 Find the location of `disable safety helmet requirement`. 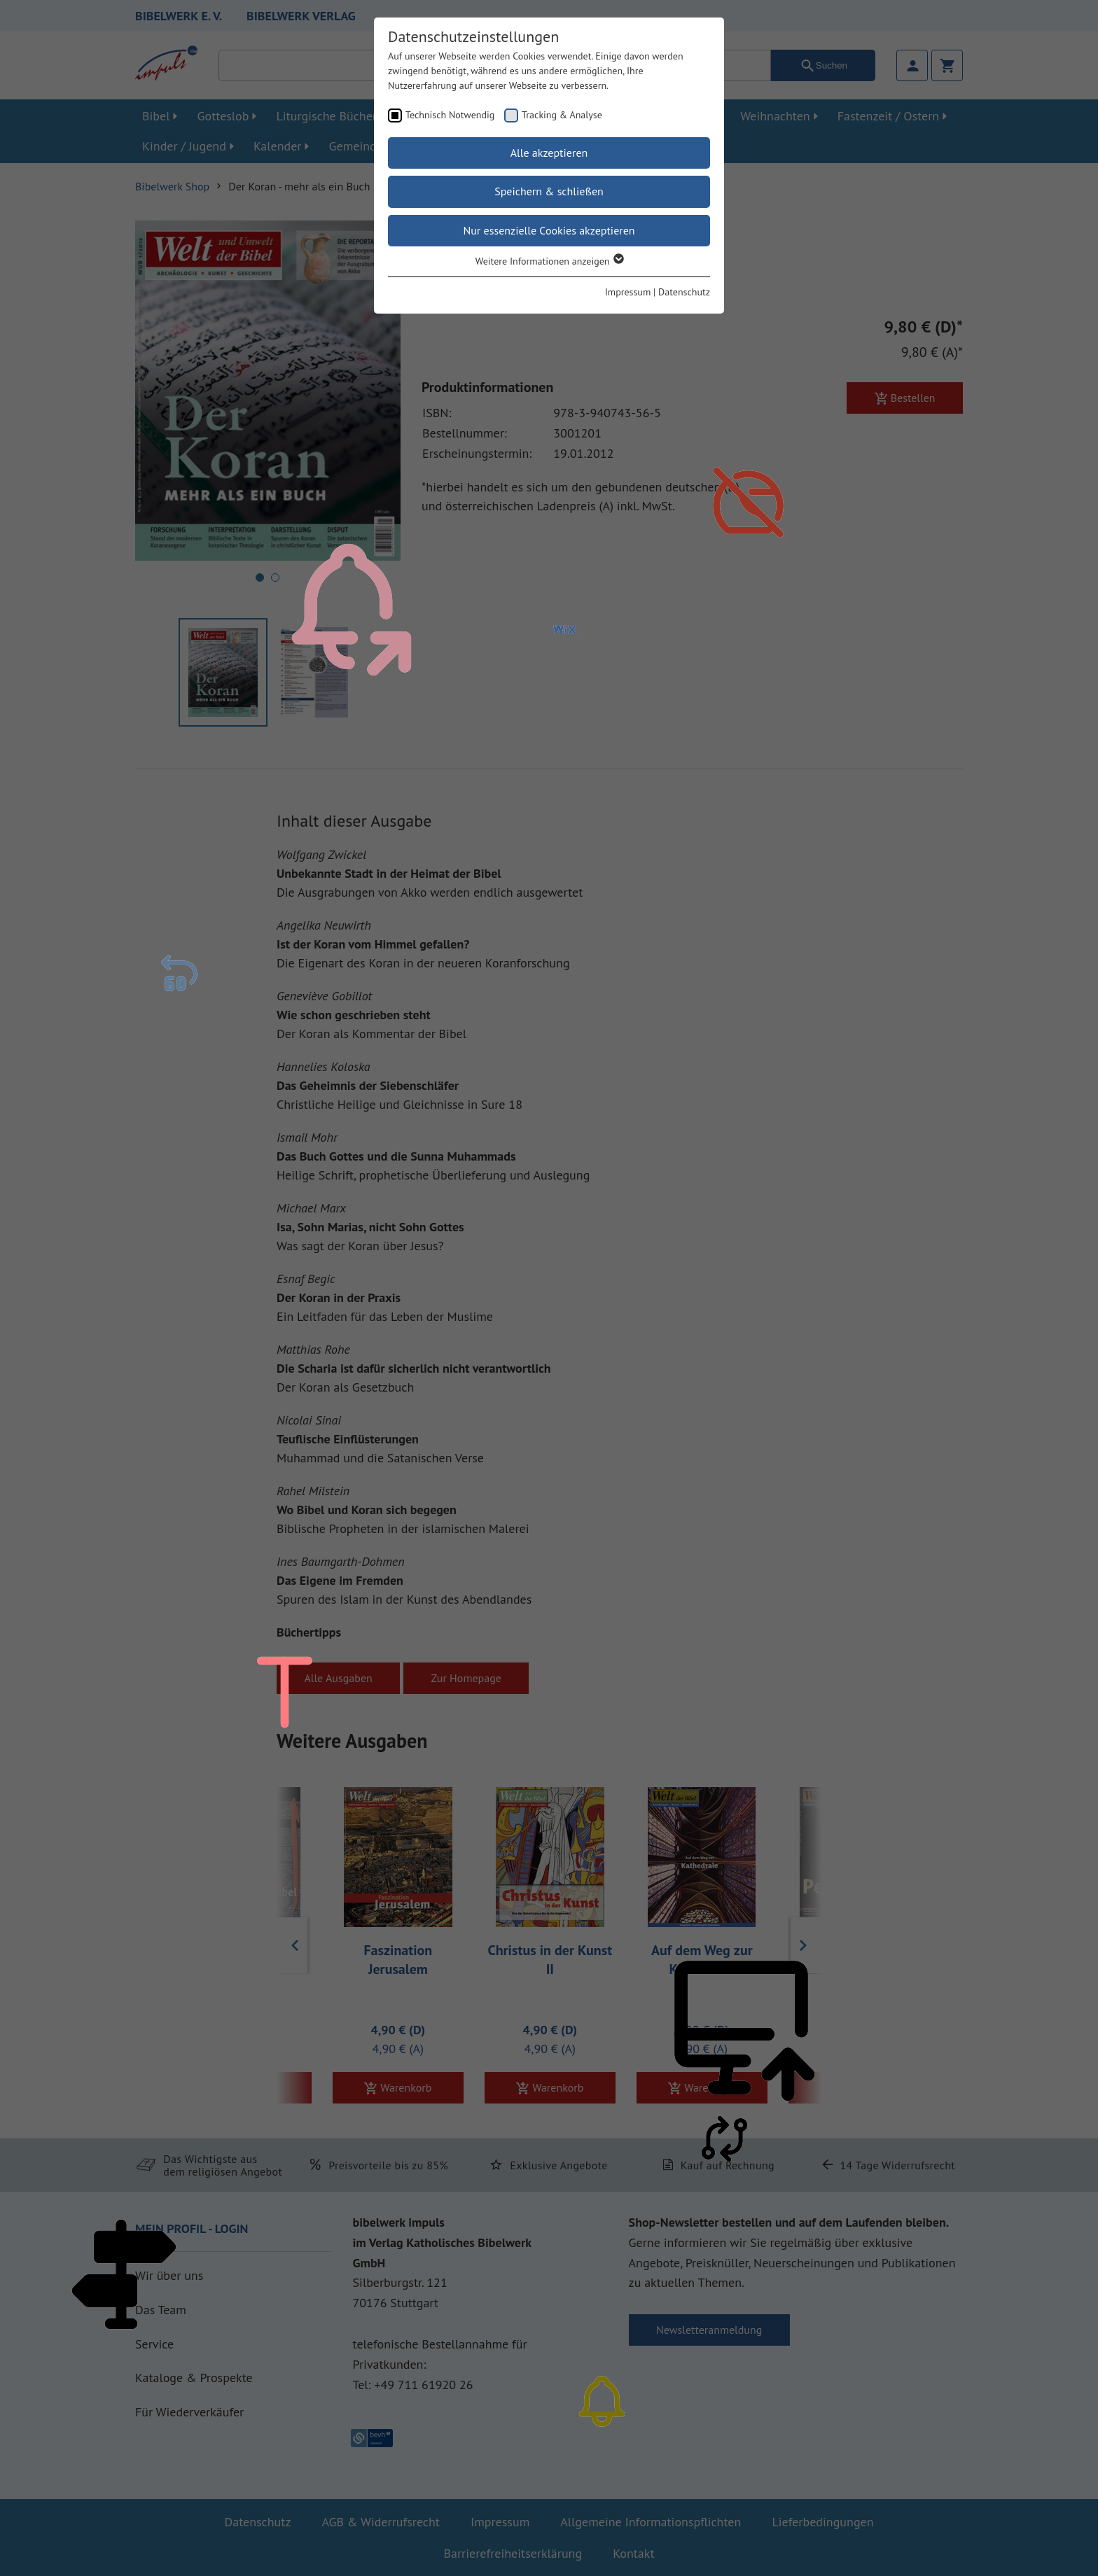

disable safety helmet requirement is located at coordinates (748, 502).